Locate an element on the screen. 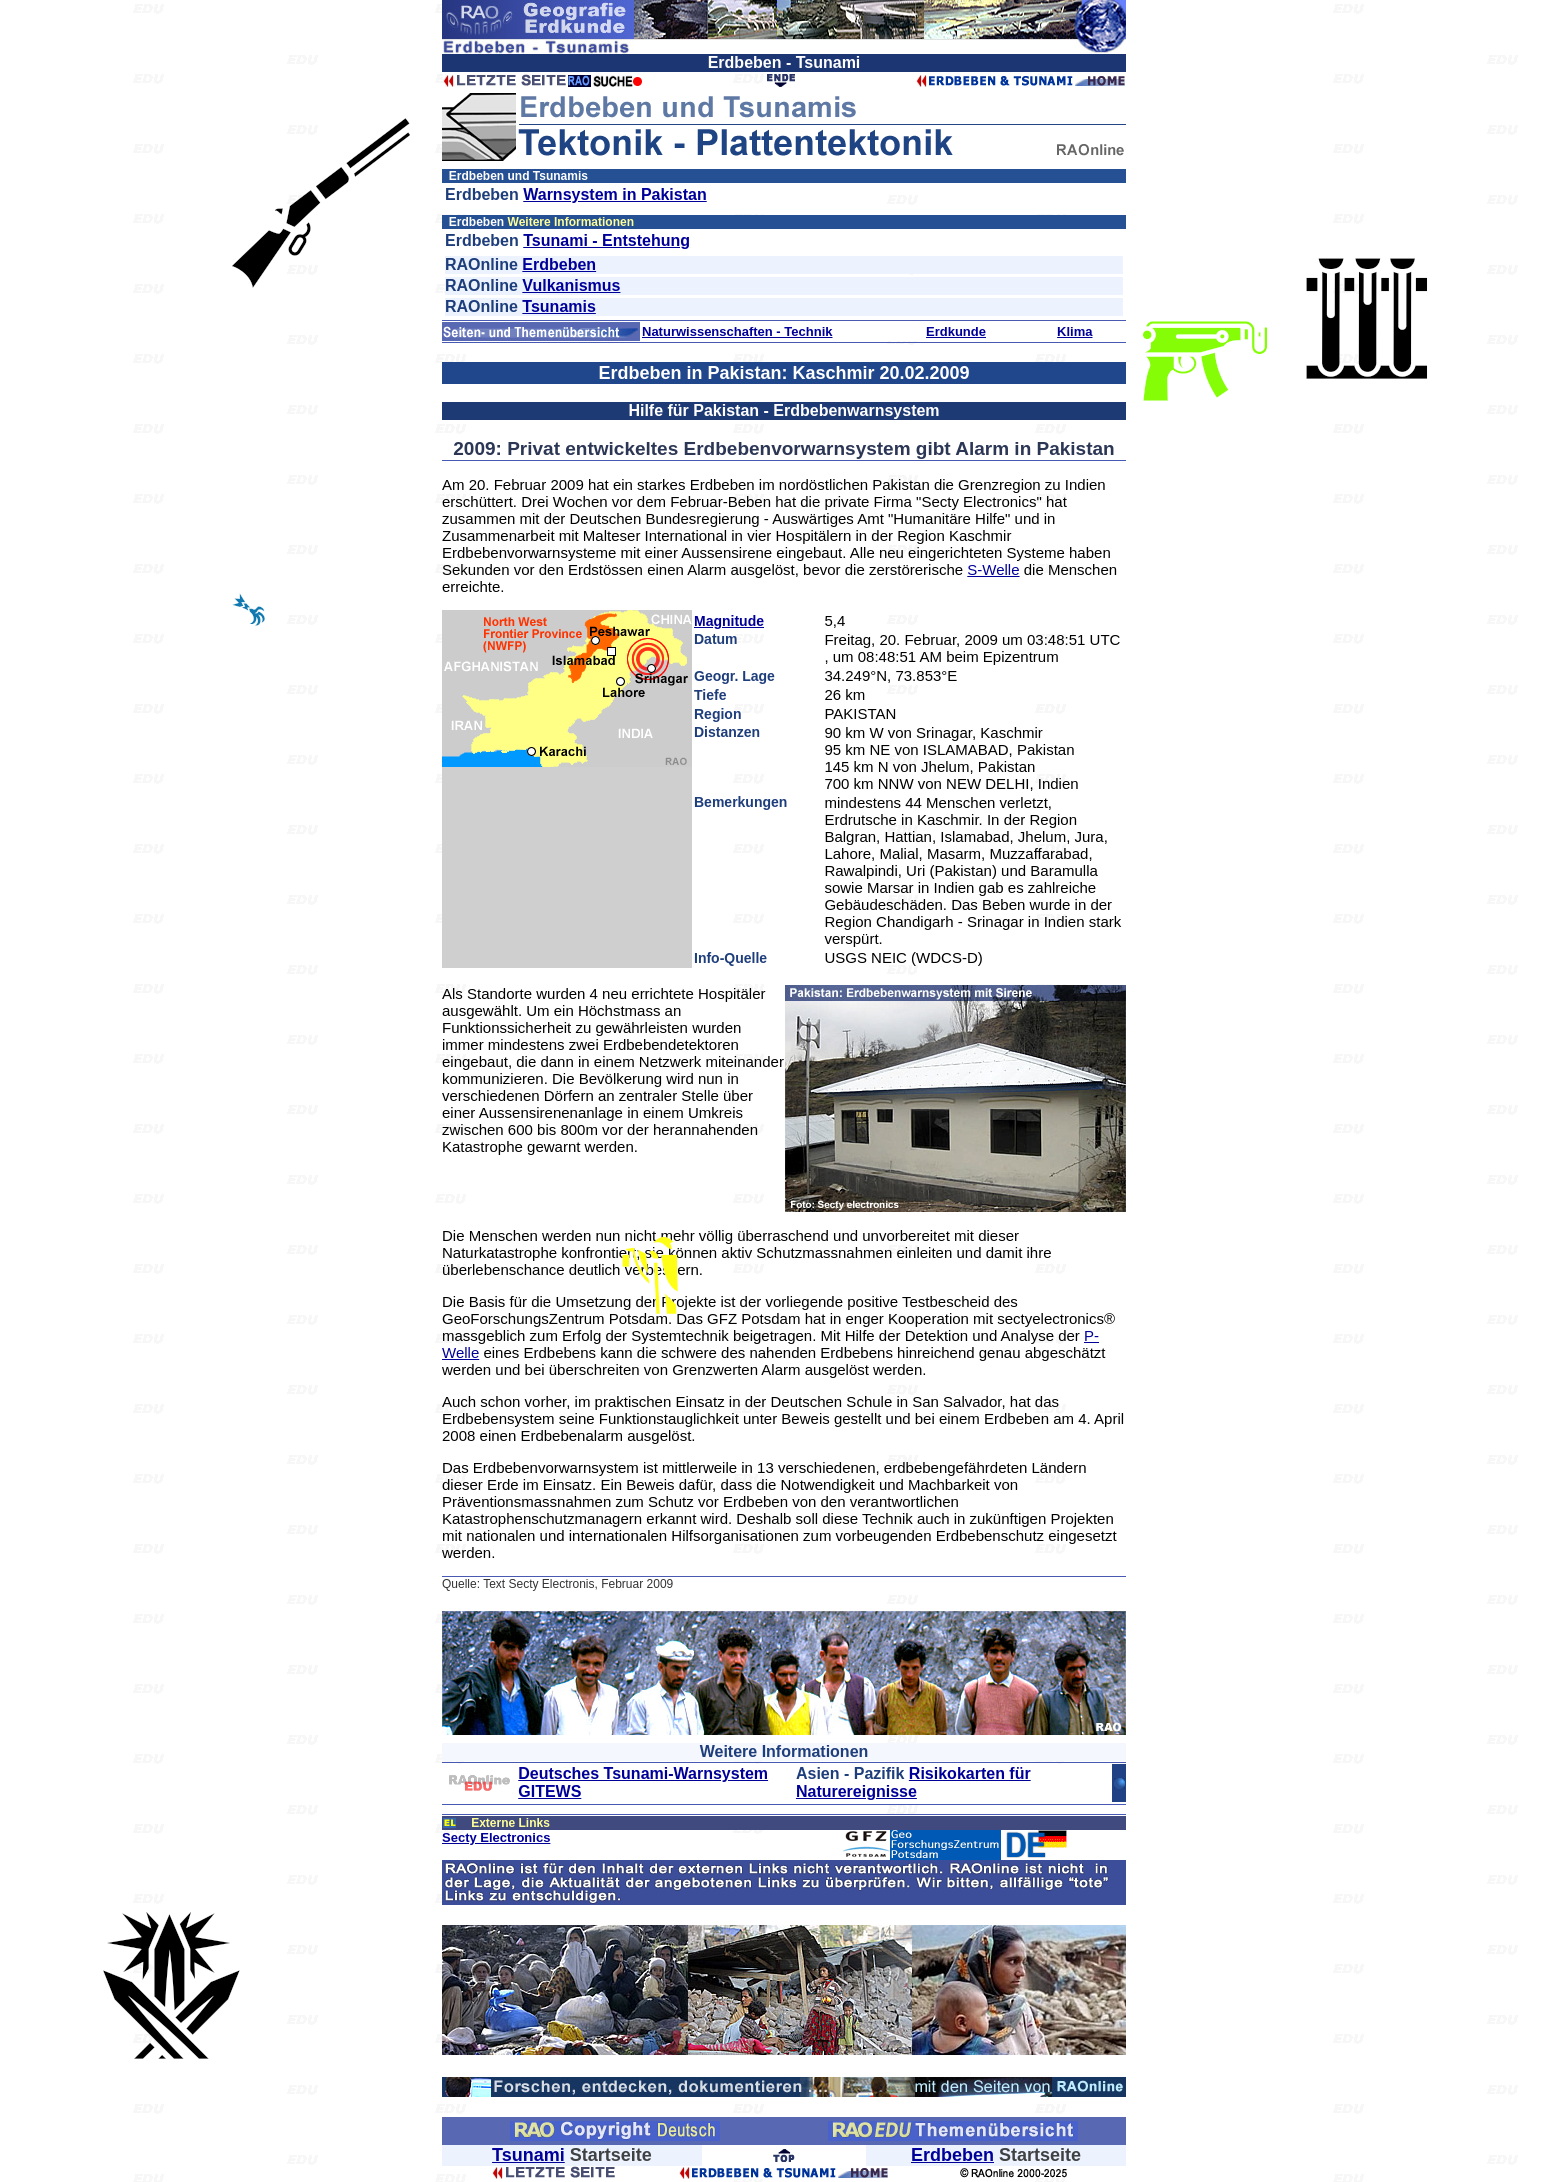 The image size is (1568, 2182). access laboratory or experiment features is located at coordinates (1367, 318).